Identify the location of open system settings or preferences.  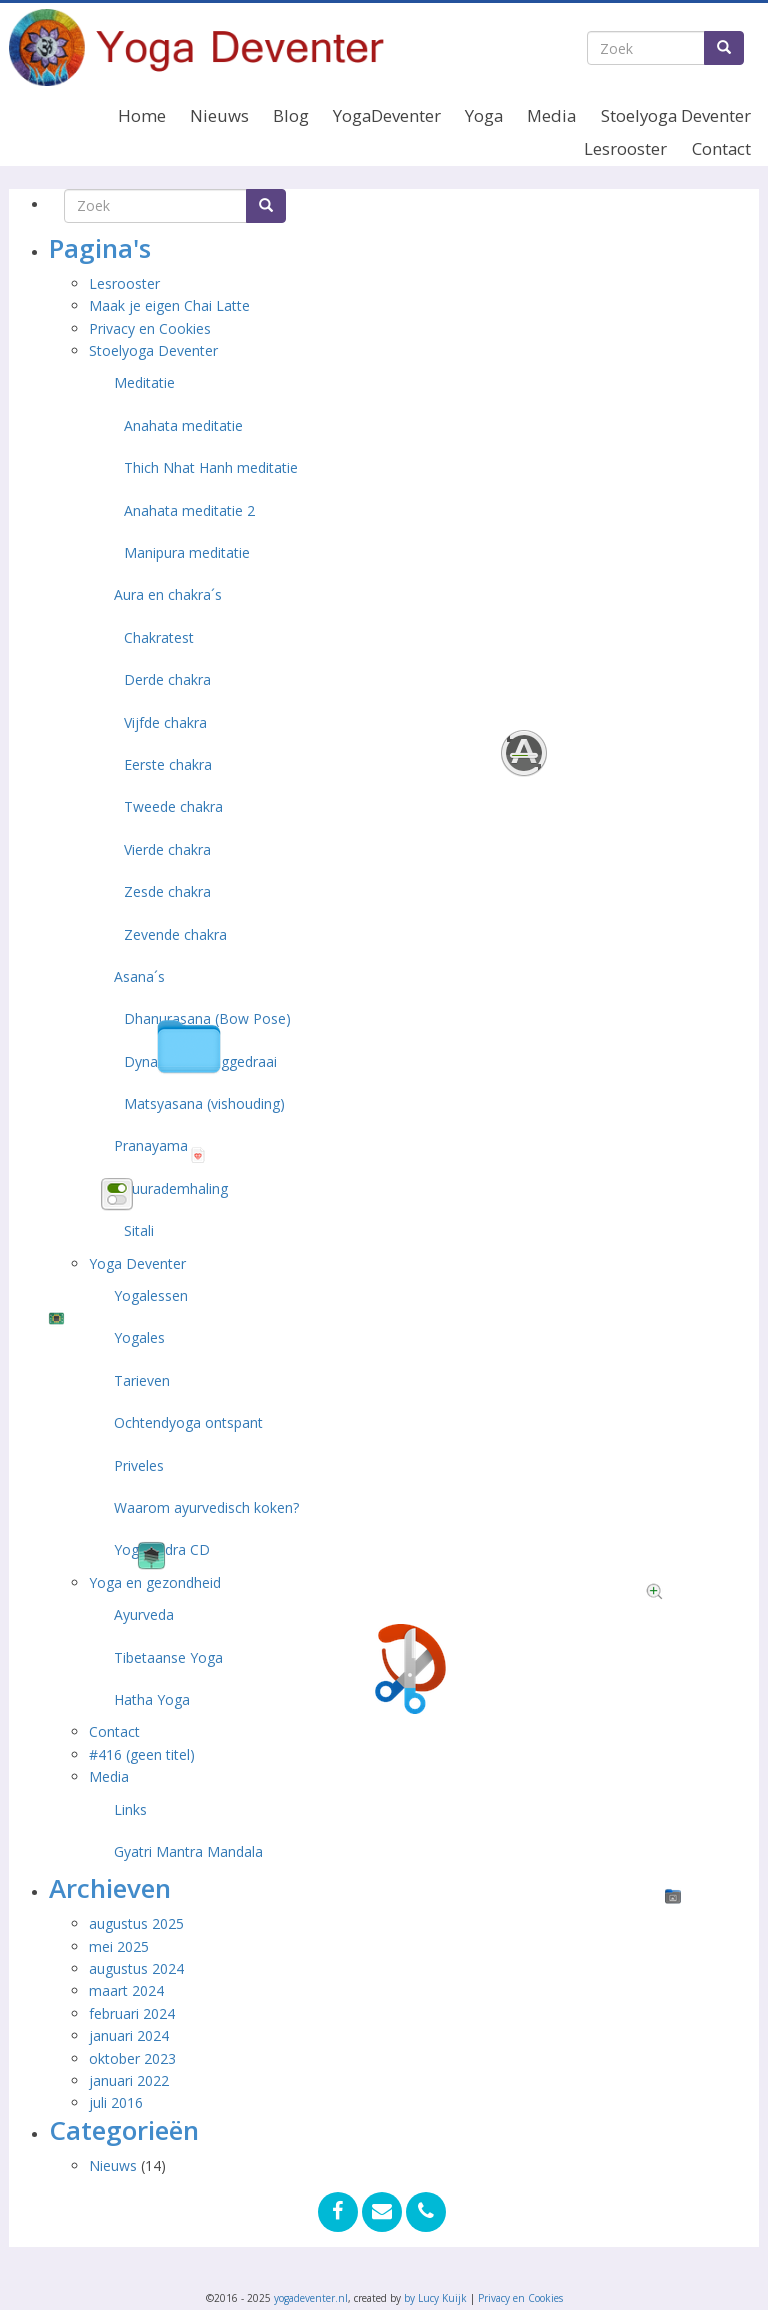
(117, 1194).